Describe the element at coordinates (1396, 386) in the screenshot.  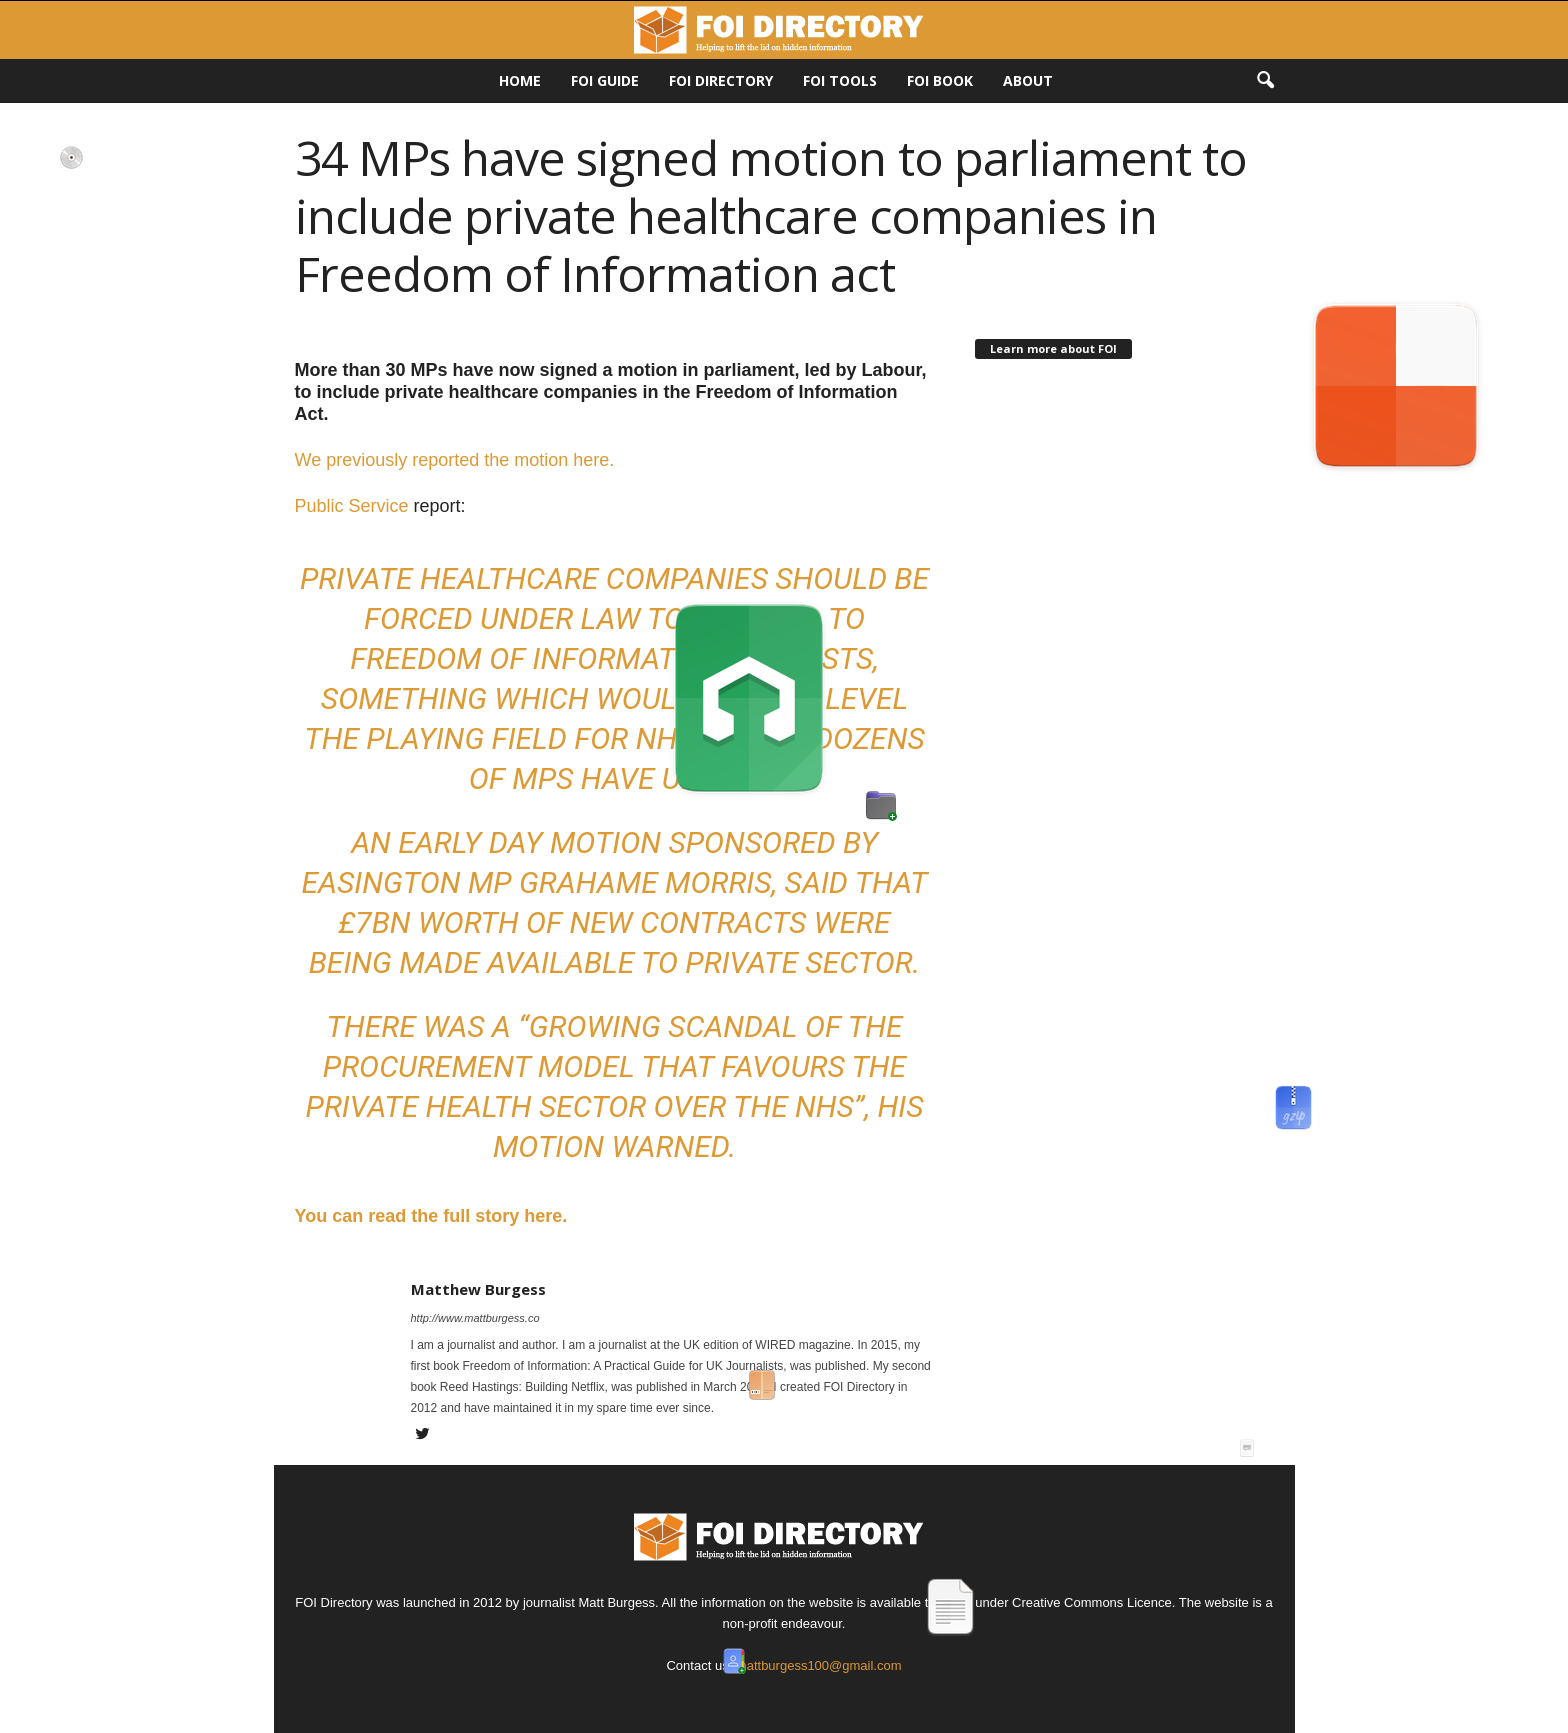
I see `switch to the top-right workspace` at that location.